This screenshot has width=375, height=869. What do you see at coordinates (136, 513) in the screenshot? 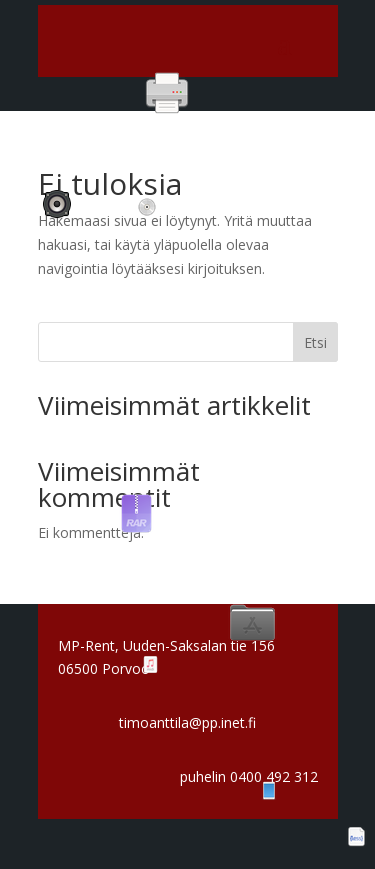
I see `a RAR compressed archive file` at bounding box center [136, 513].